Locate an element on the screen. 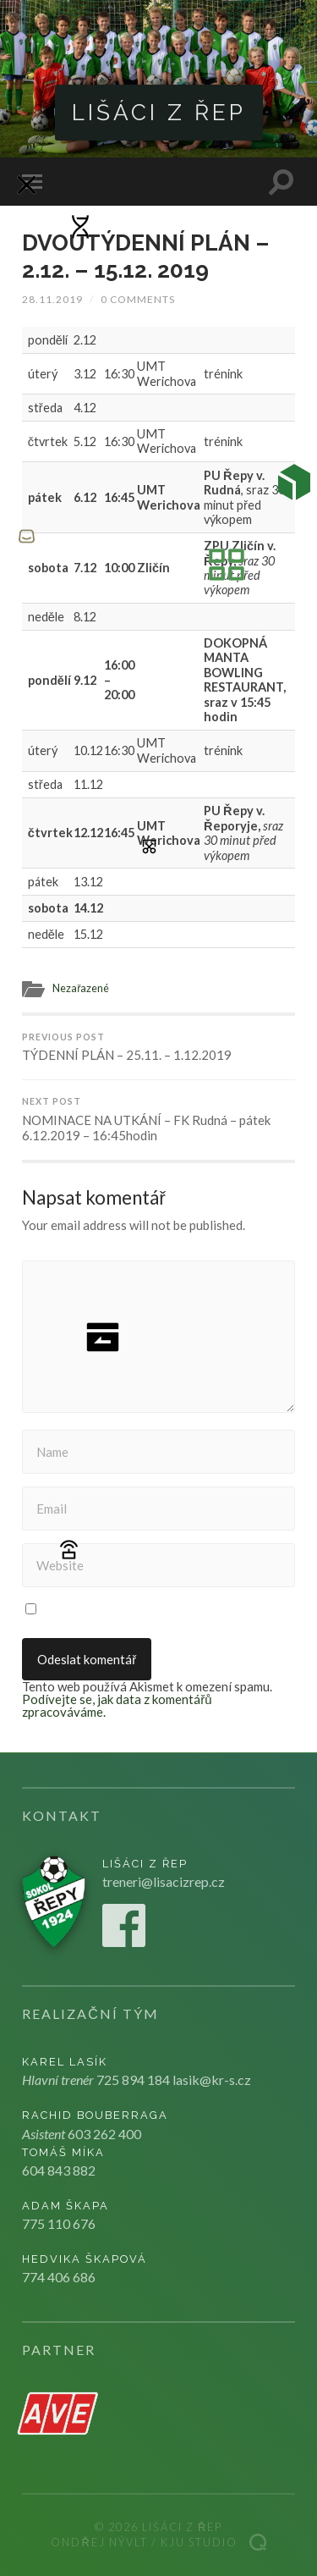 The image size is (317, 2576). open the Salla e-commerce platform is located at coordinates (26, 536).